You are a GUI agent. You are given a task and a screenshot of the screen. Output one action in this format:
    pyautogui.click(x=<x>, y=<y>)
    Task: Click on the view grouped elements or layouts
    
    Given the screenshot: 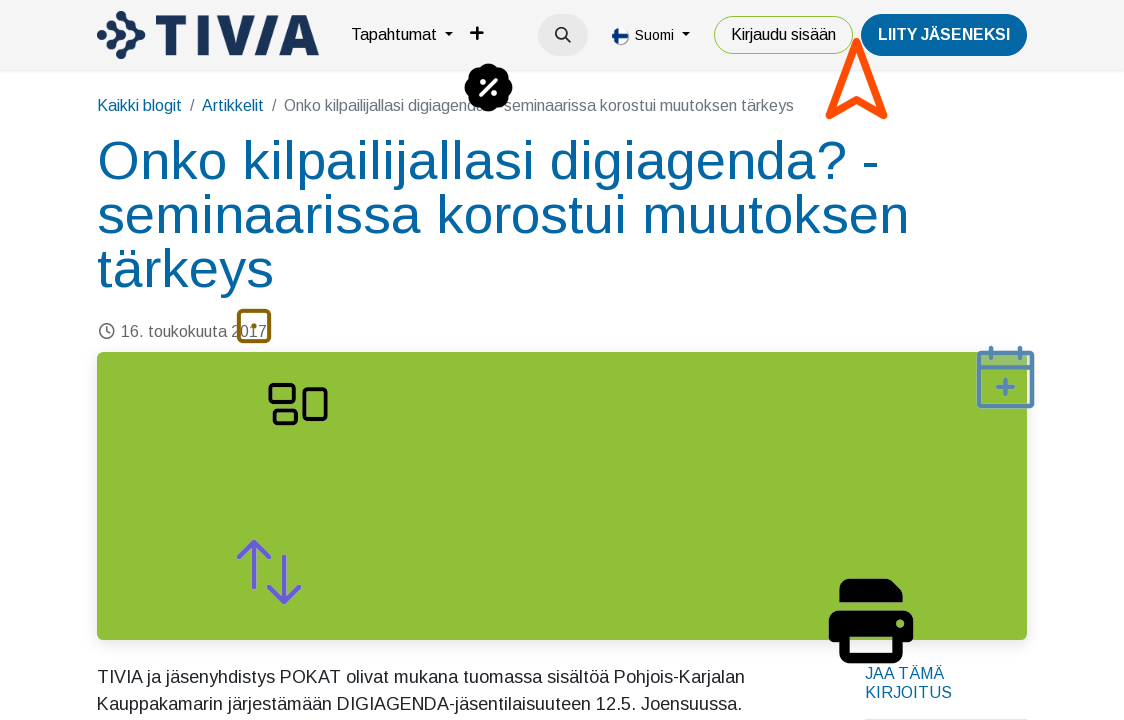 What is the action you would take?
    pyautogui.click(x=298, y=402)
    